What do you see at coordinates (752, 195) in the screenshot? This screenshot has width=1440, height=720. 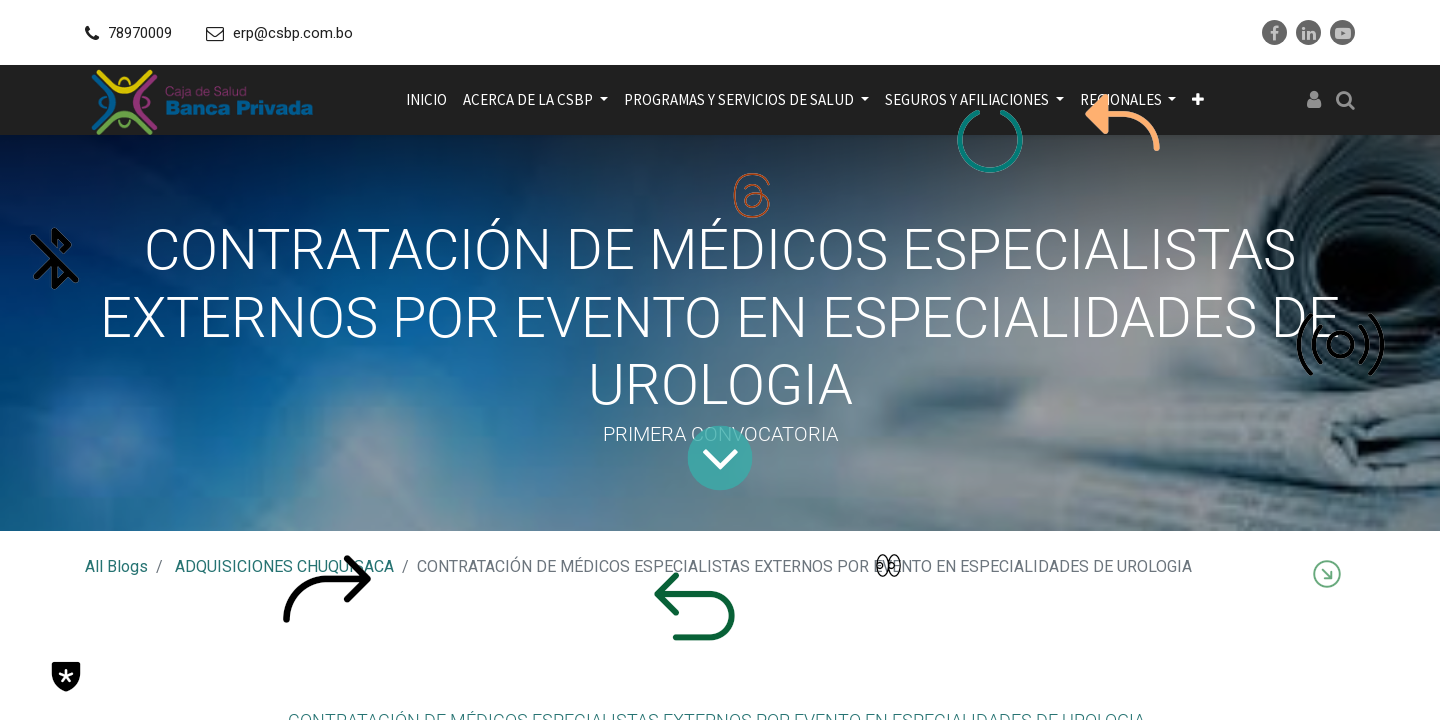 I see `open the Threads app` at bounding box center [752, 195].